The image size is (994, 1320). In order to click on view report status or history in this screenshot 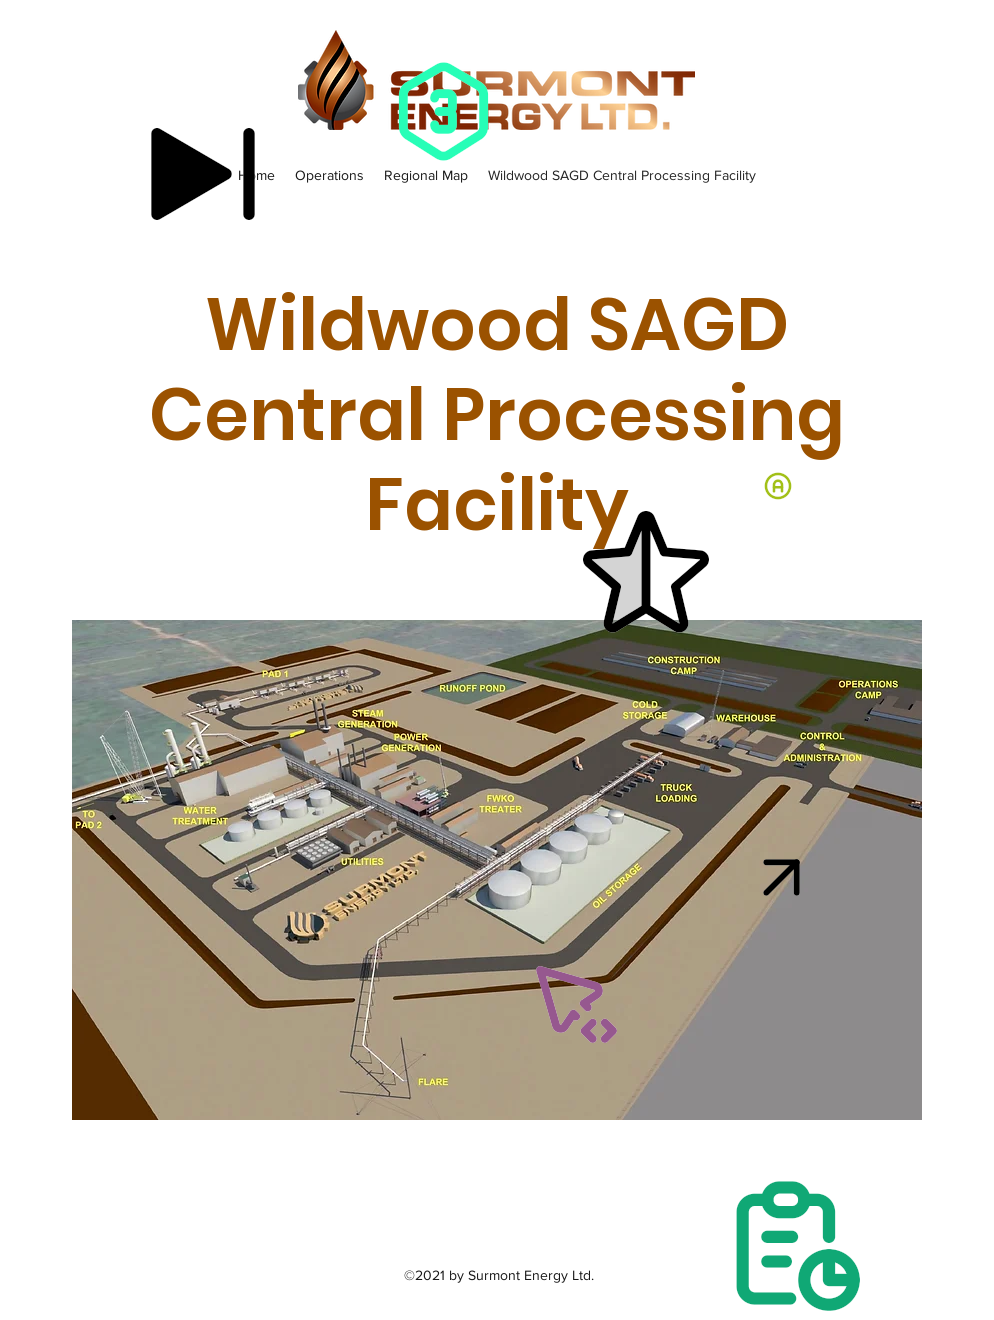, I will do `click(792, 1243)`.